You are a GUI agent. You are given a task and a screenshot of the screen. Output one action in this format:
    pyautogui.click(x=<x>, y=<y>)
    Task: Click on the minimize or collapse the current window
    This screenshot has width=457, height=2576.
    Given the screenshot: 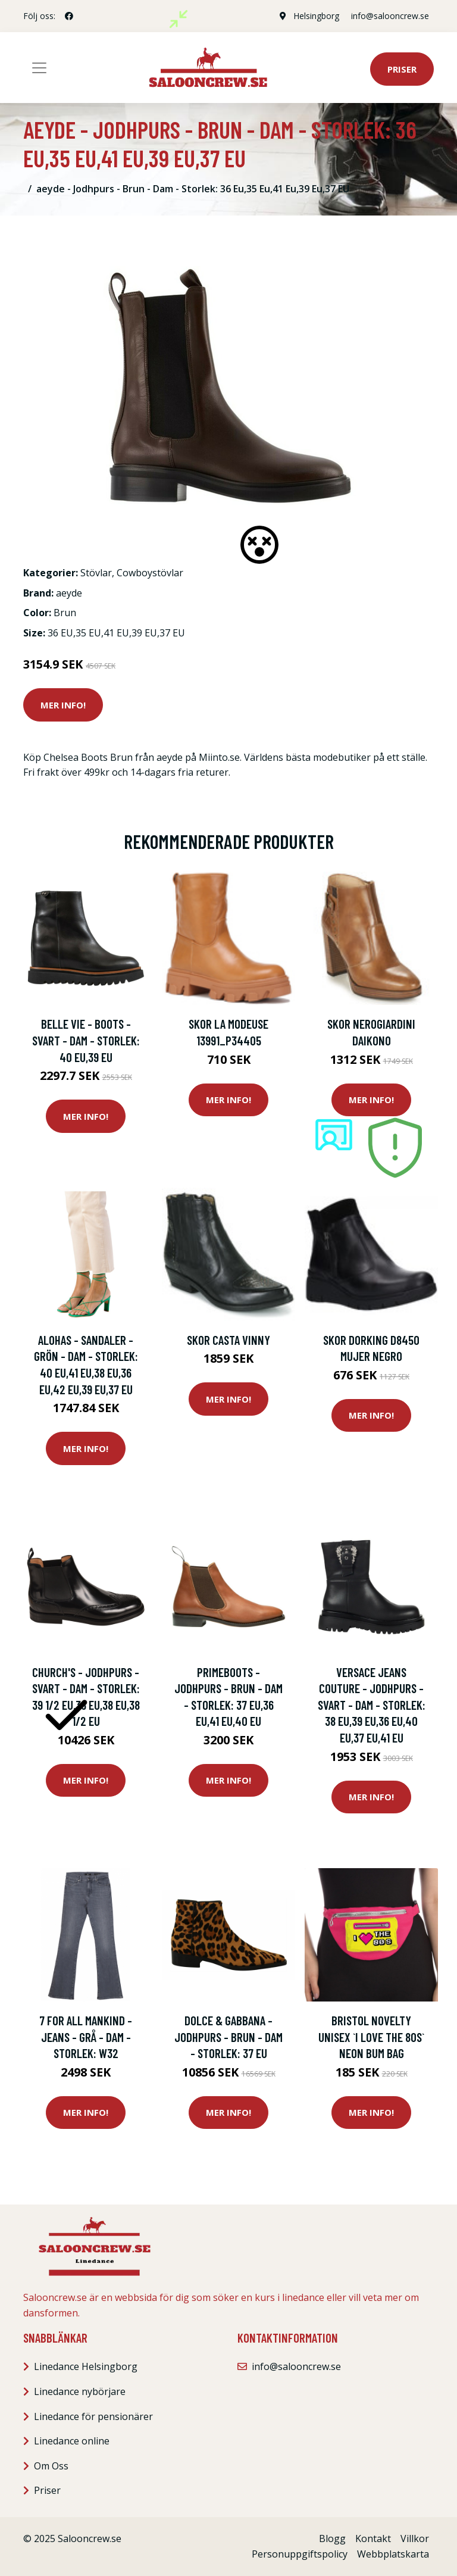 What is the action you would take?
    pyautogui.click(x=179, y=19)
    